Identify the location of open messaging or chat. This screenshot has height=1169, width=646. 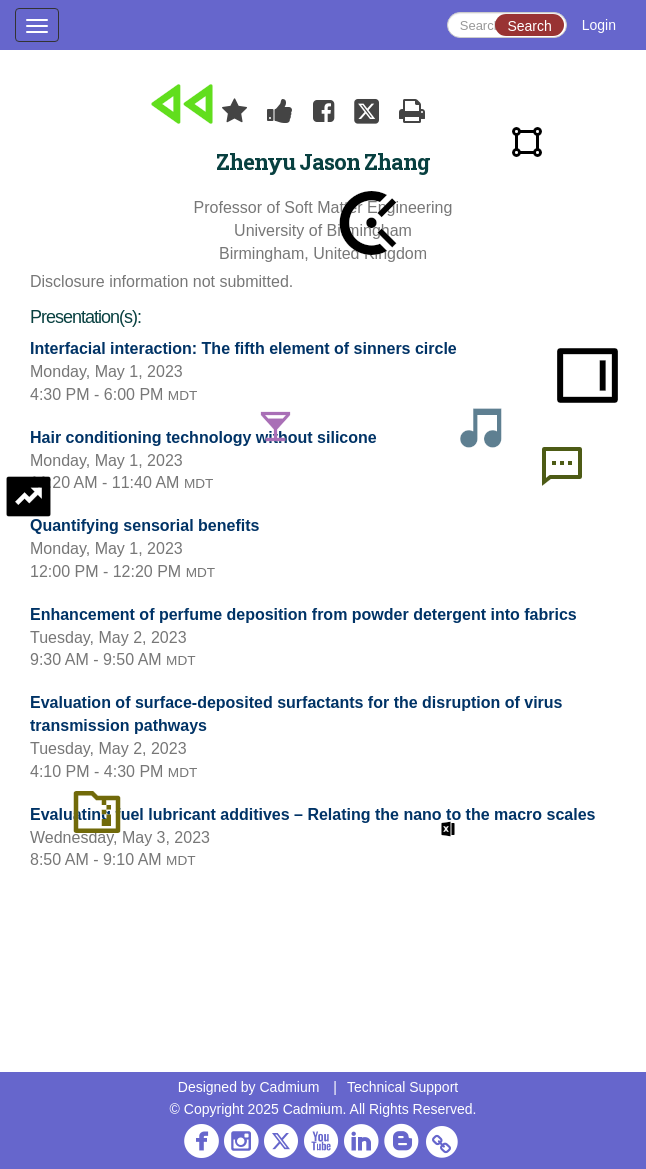
(562, 465).